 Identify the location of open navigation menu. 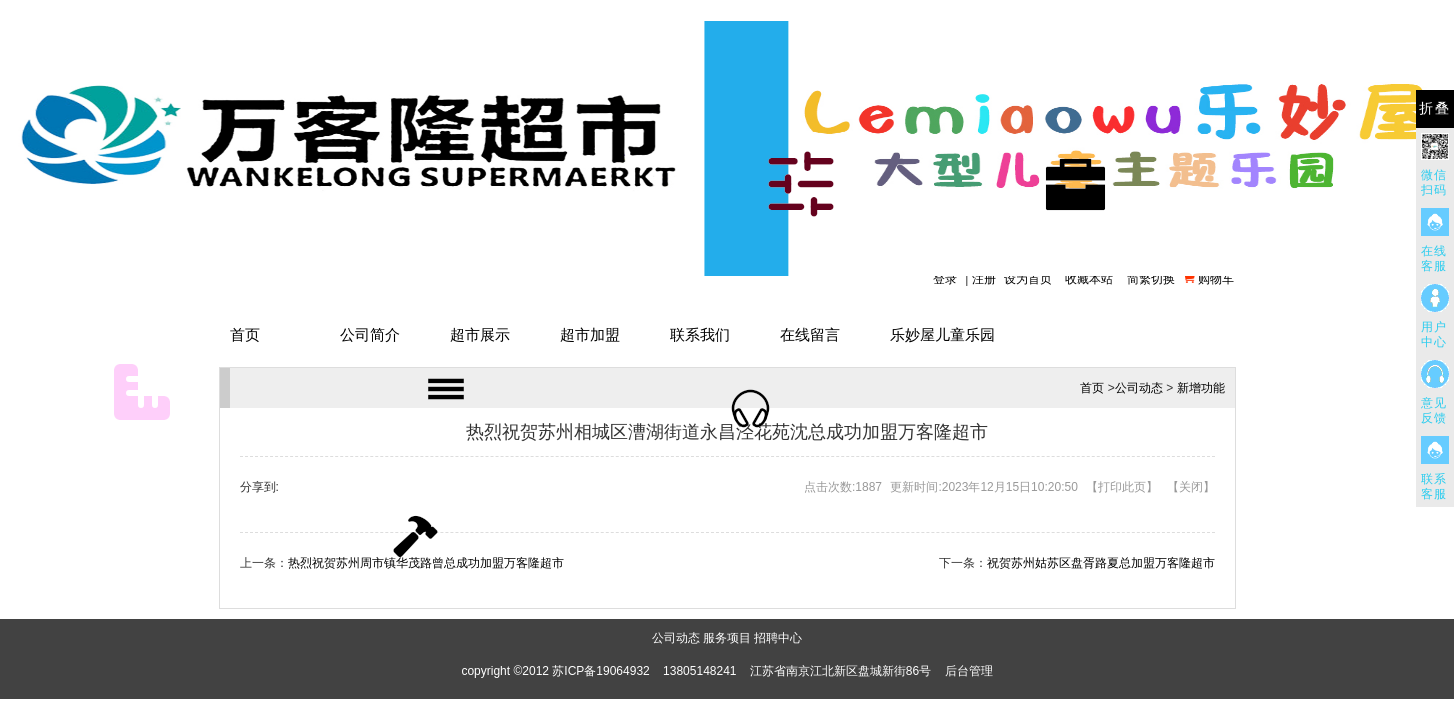
(446, 389).